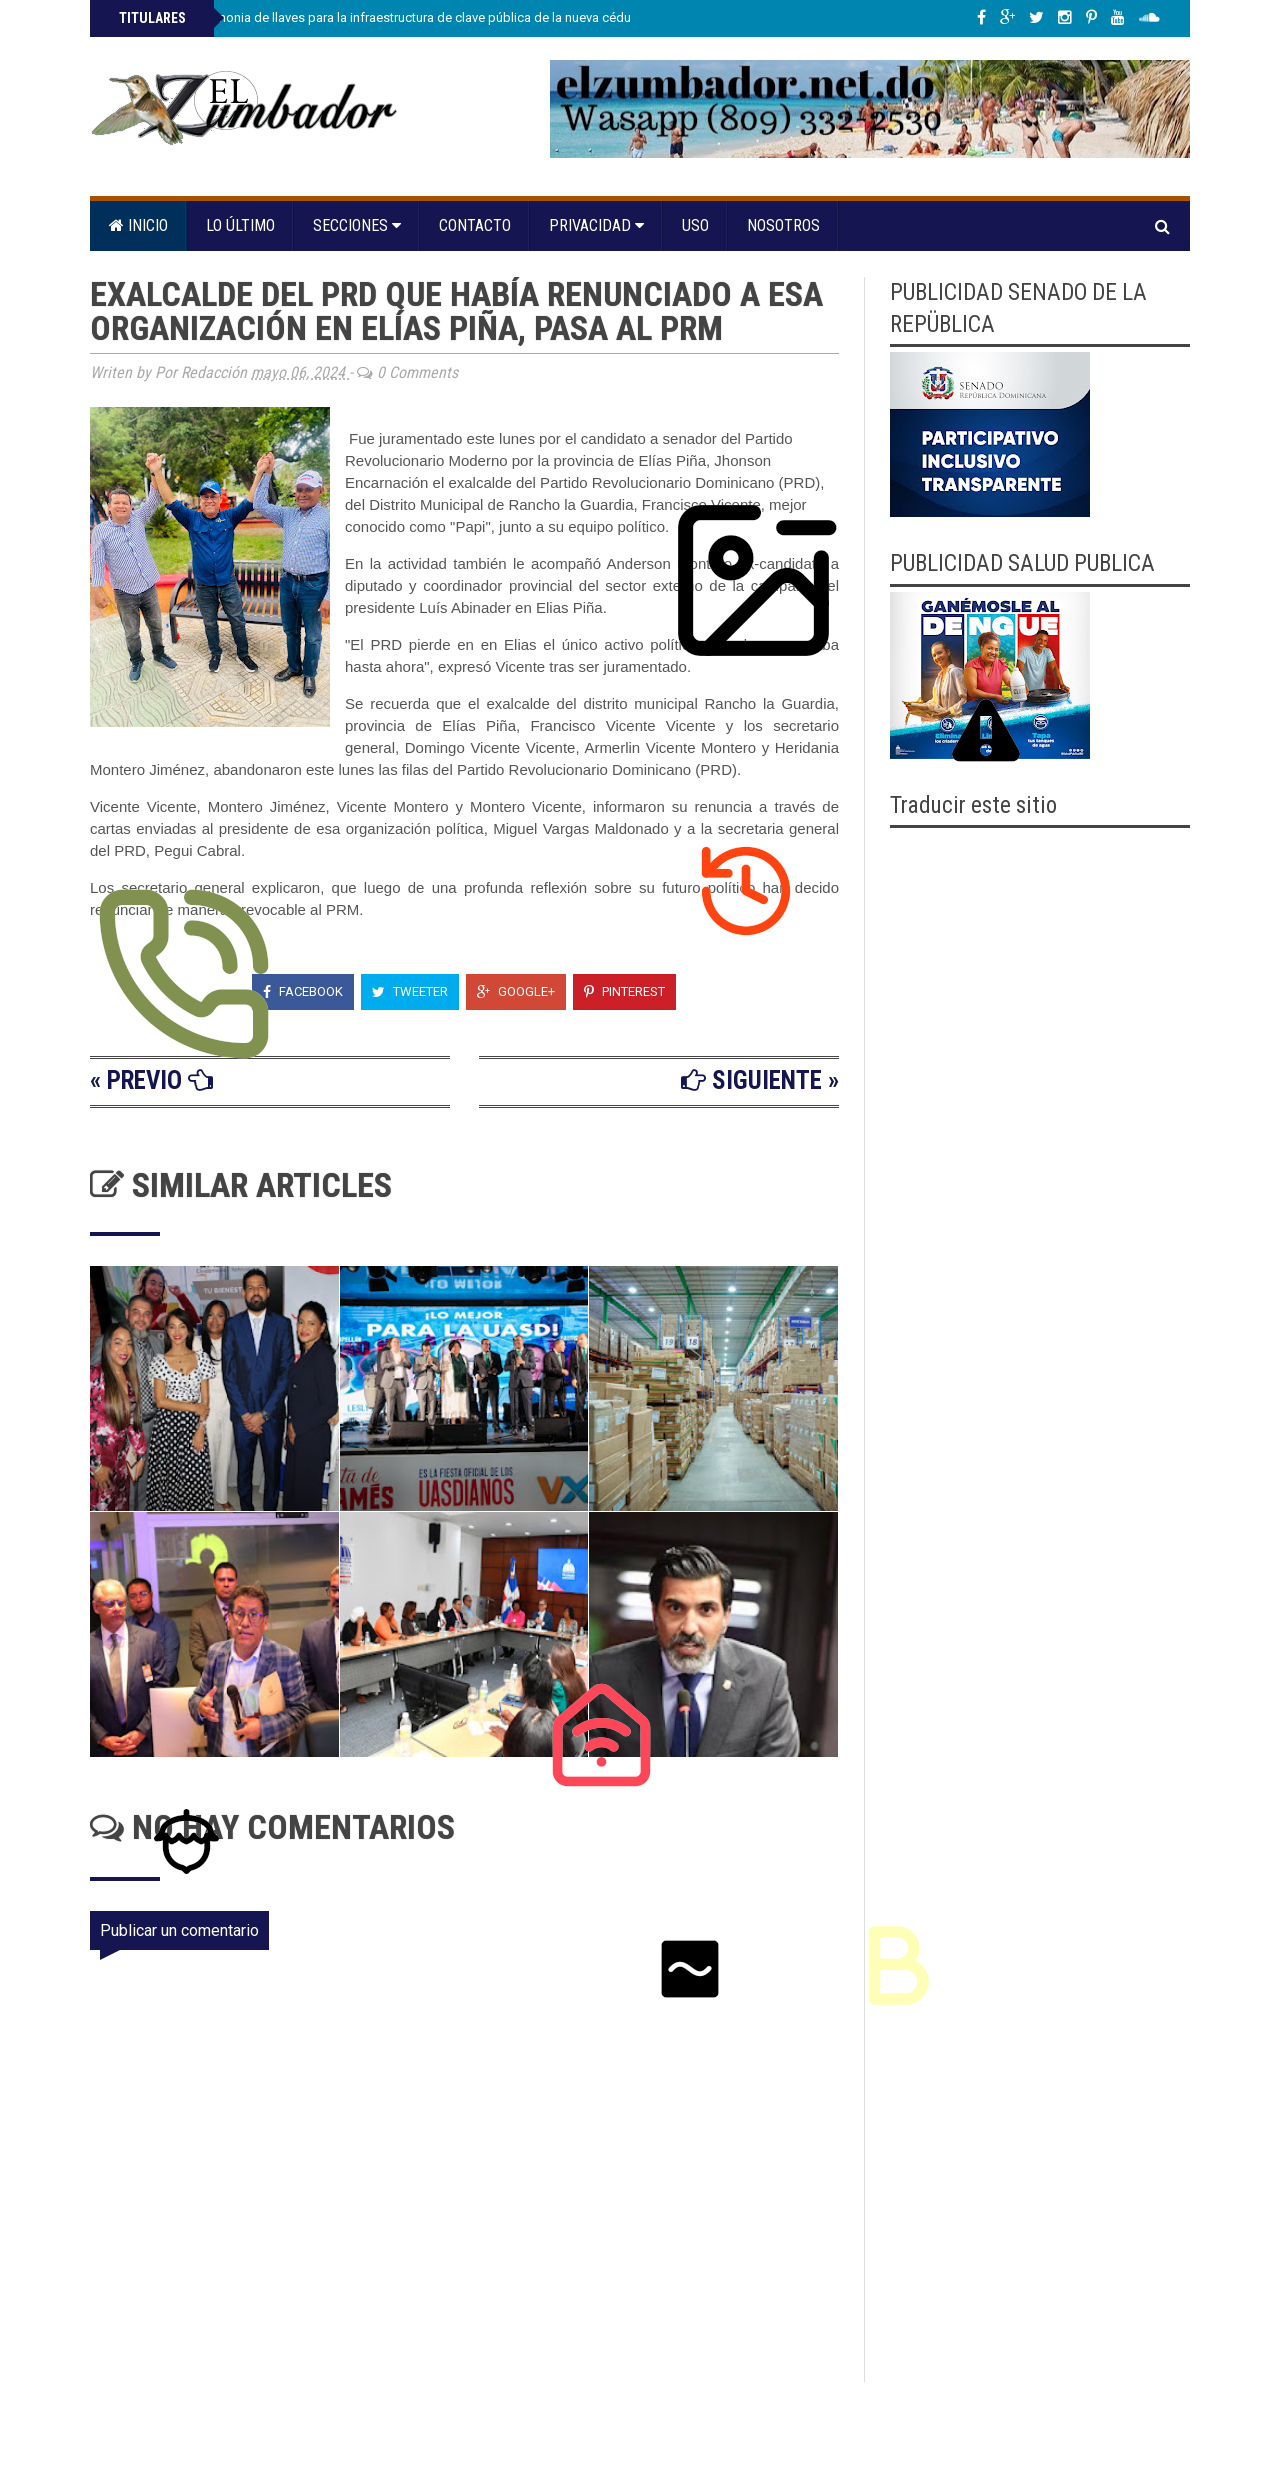 The width and height of the screenshot is (1280, 2487). I want to click on indicates a warning or alert requiring attention, so click(986, 733).